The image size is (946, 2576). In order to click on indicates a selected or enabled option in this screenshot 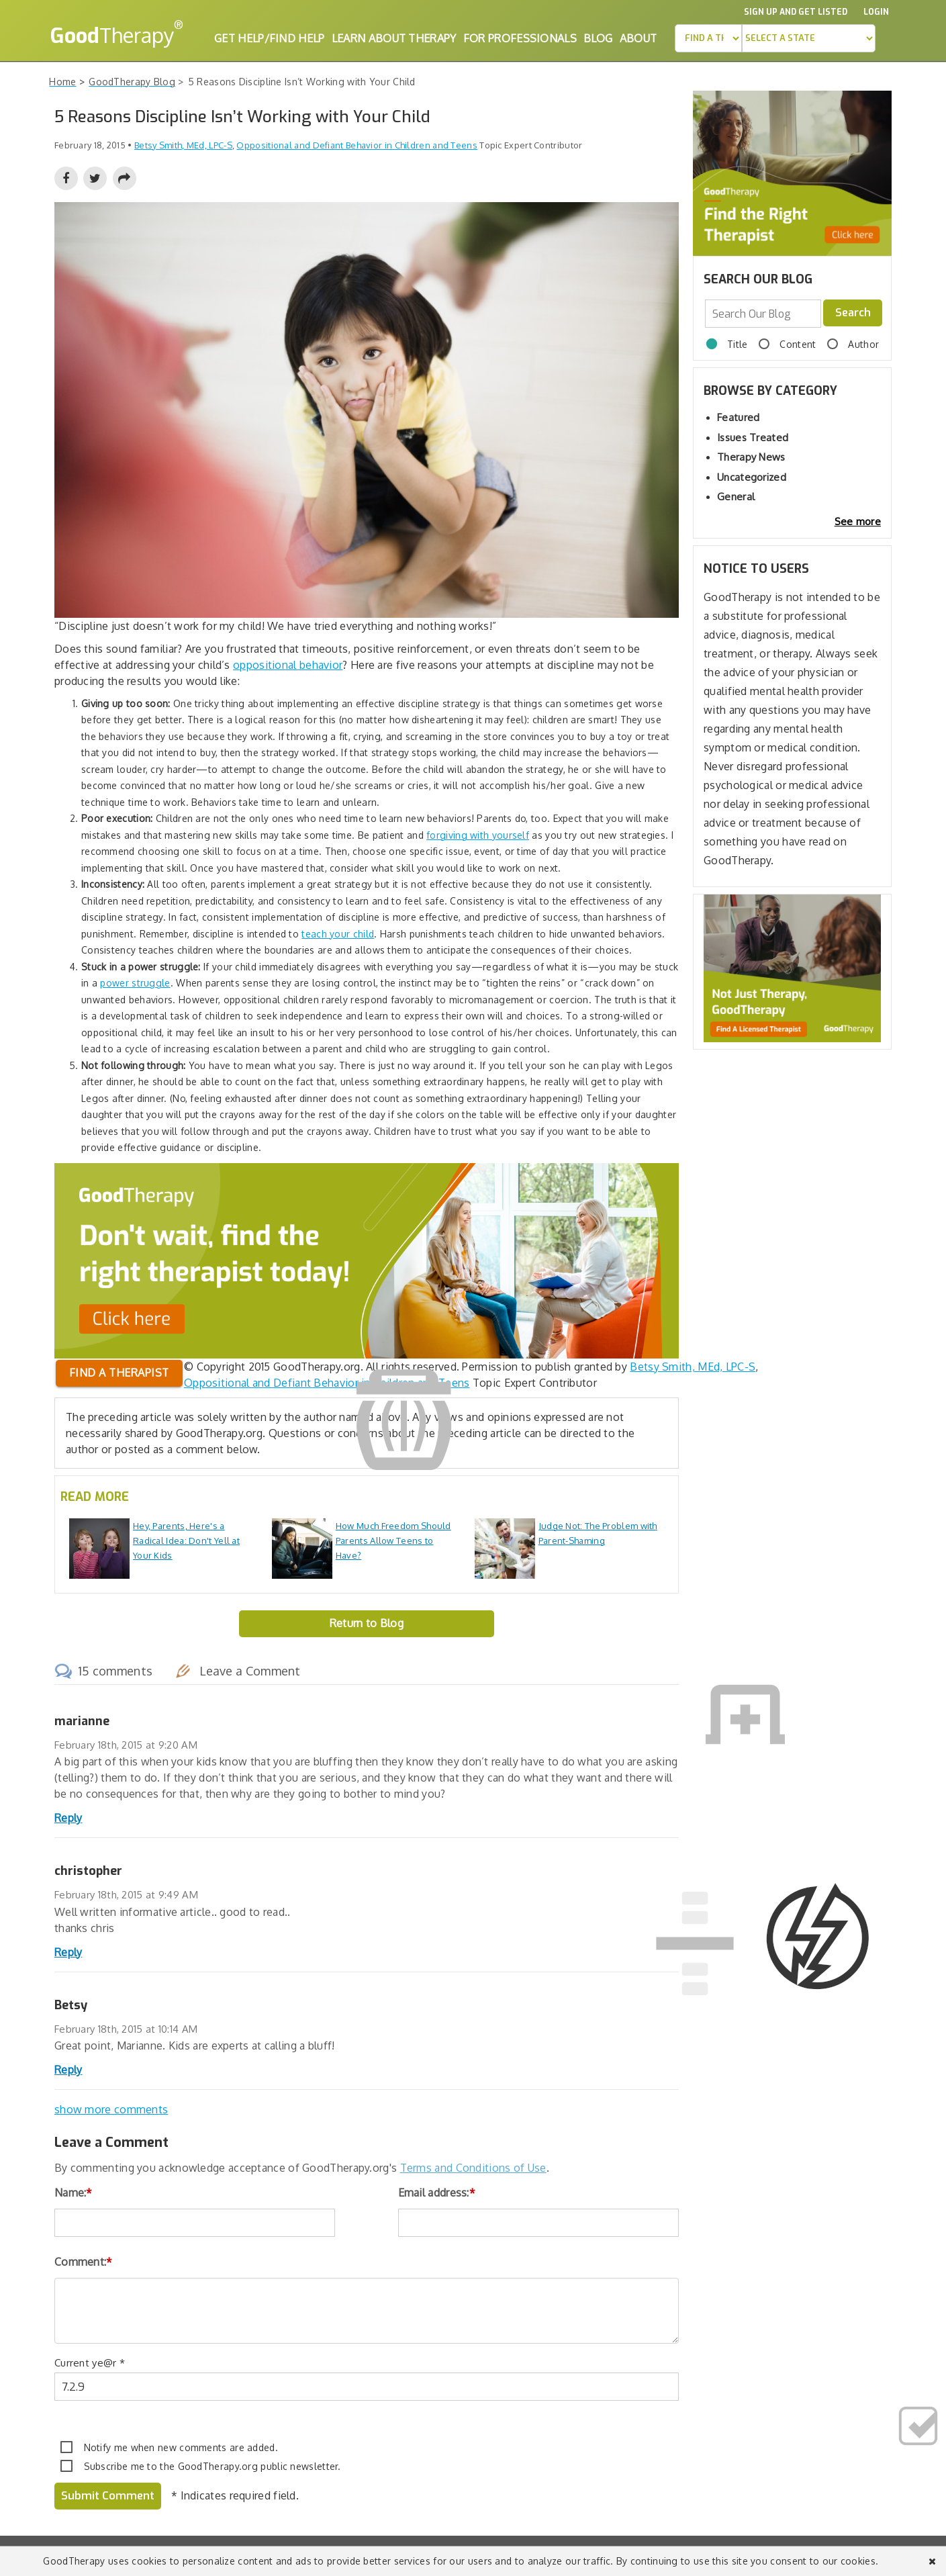, I will do `click(918, 2426)`.